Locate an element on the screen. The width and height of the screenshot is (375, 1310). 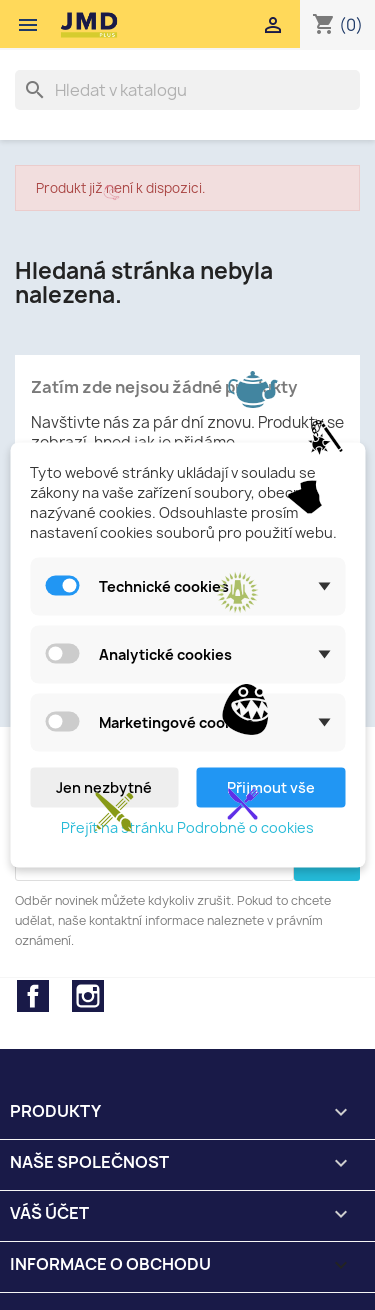
select sling weapon in game inventory is located at coordinates (111, 192).